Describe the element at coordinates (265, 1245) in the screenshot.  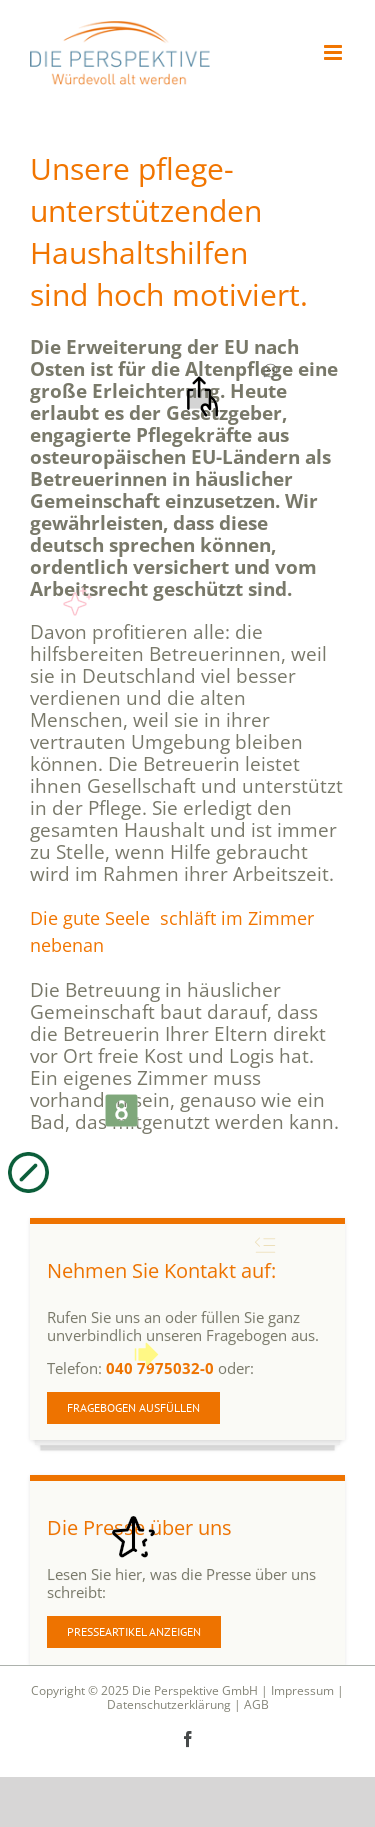
I see `decrease text indentation` at that location.